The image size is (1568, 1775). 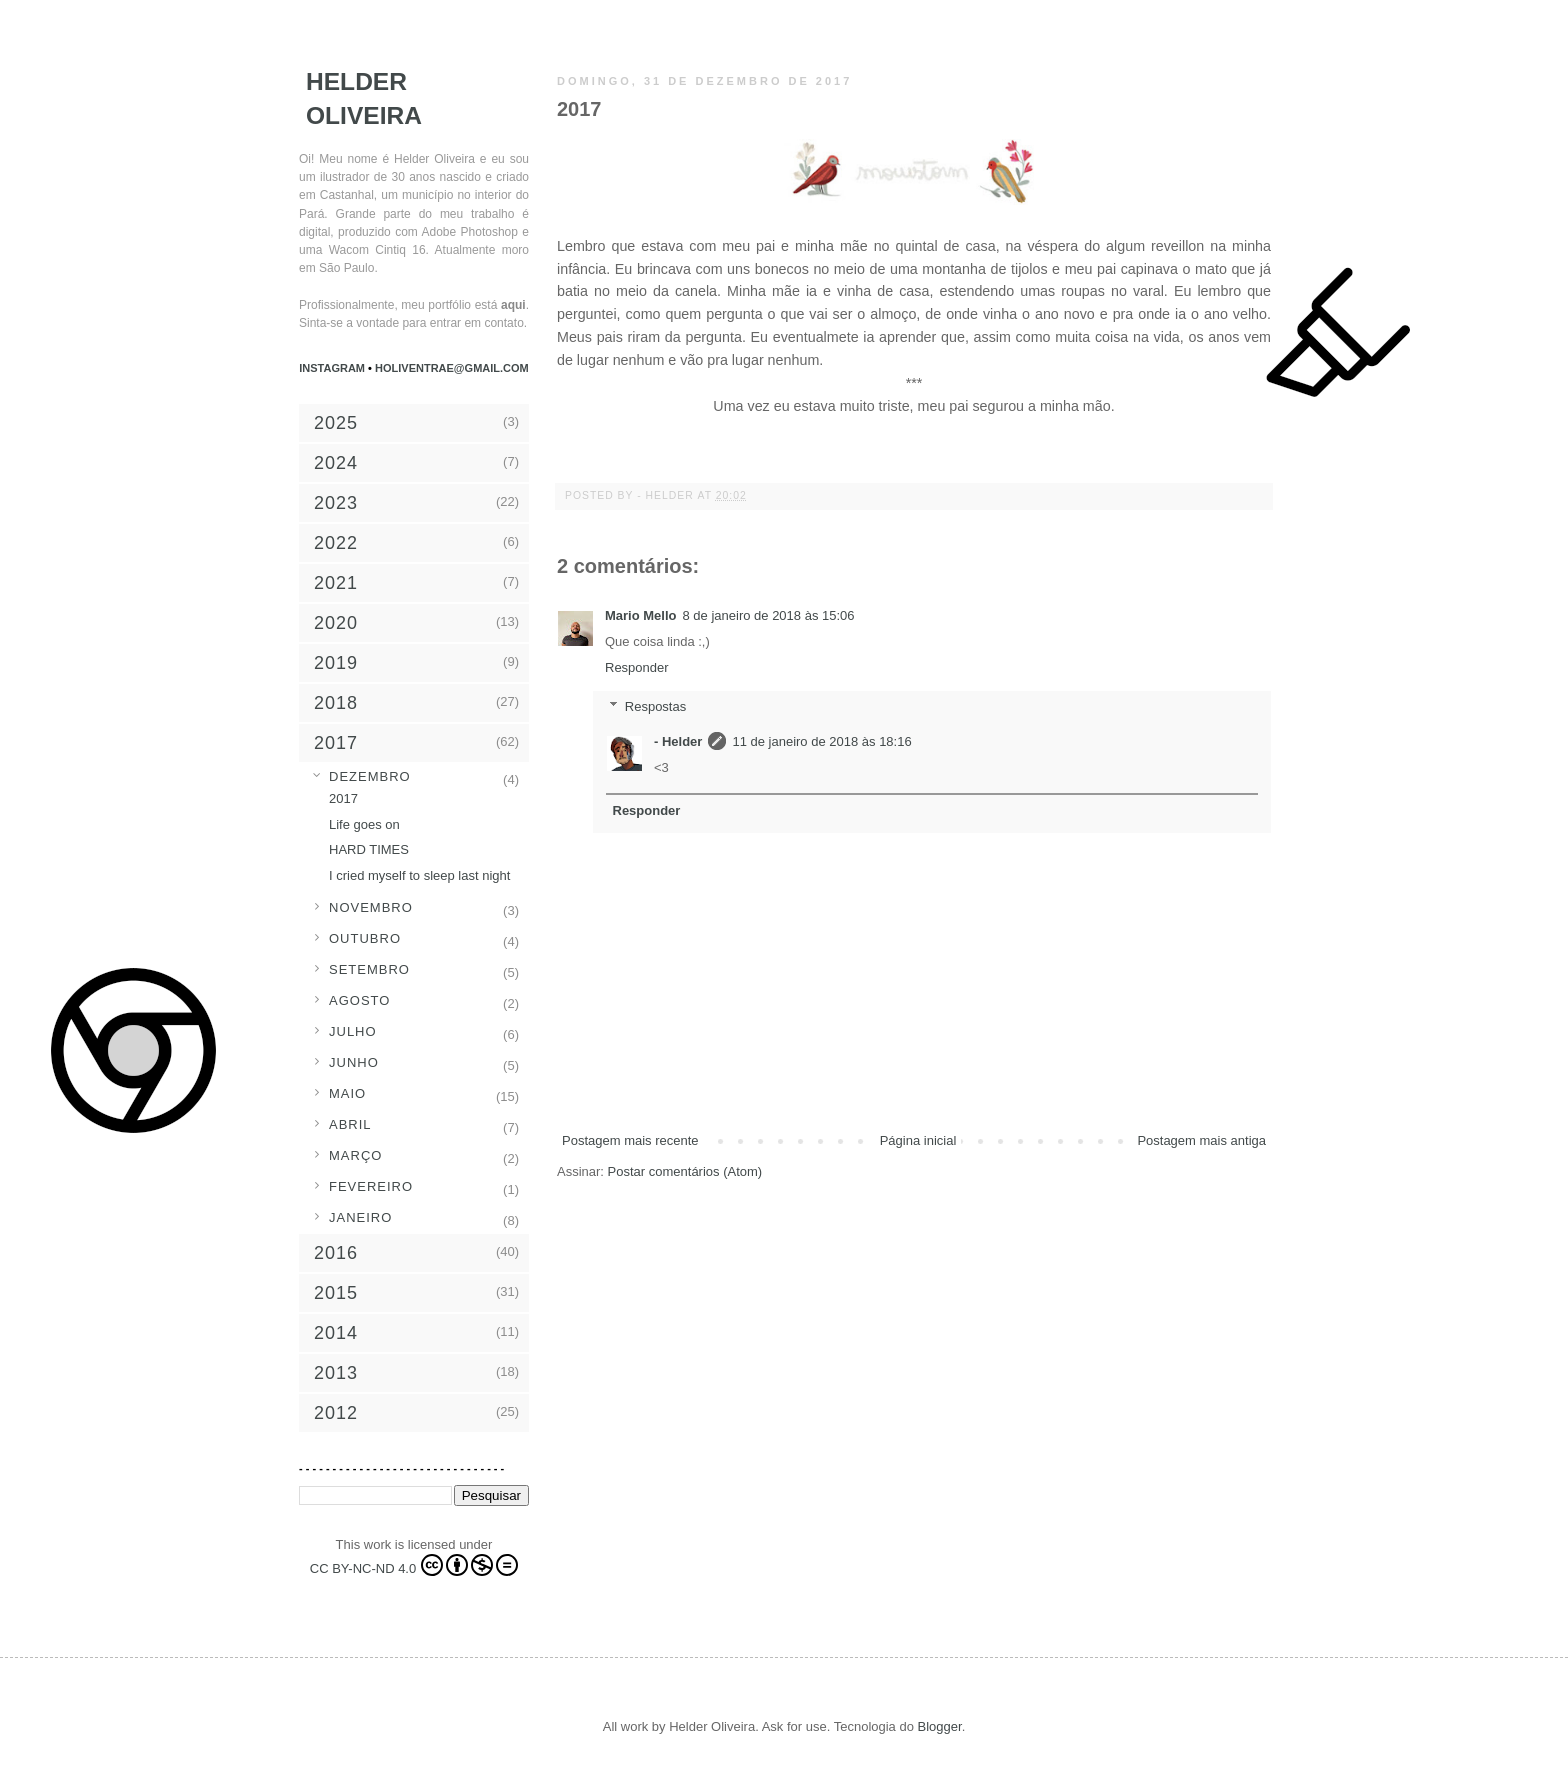 What do you see at coordinates (1333, 339) in the screenshot?
I see `highlight or mark selected text` at bounding box center [1333, 339].